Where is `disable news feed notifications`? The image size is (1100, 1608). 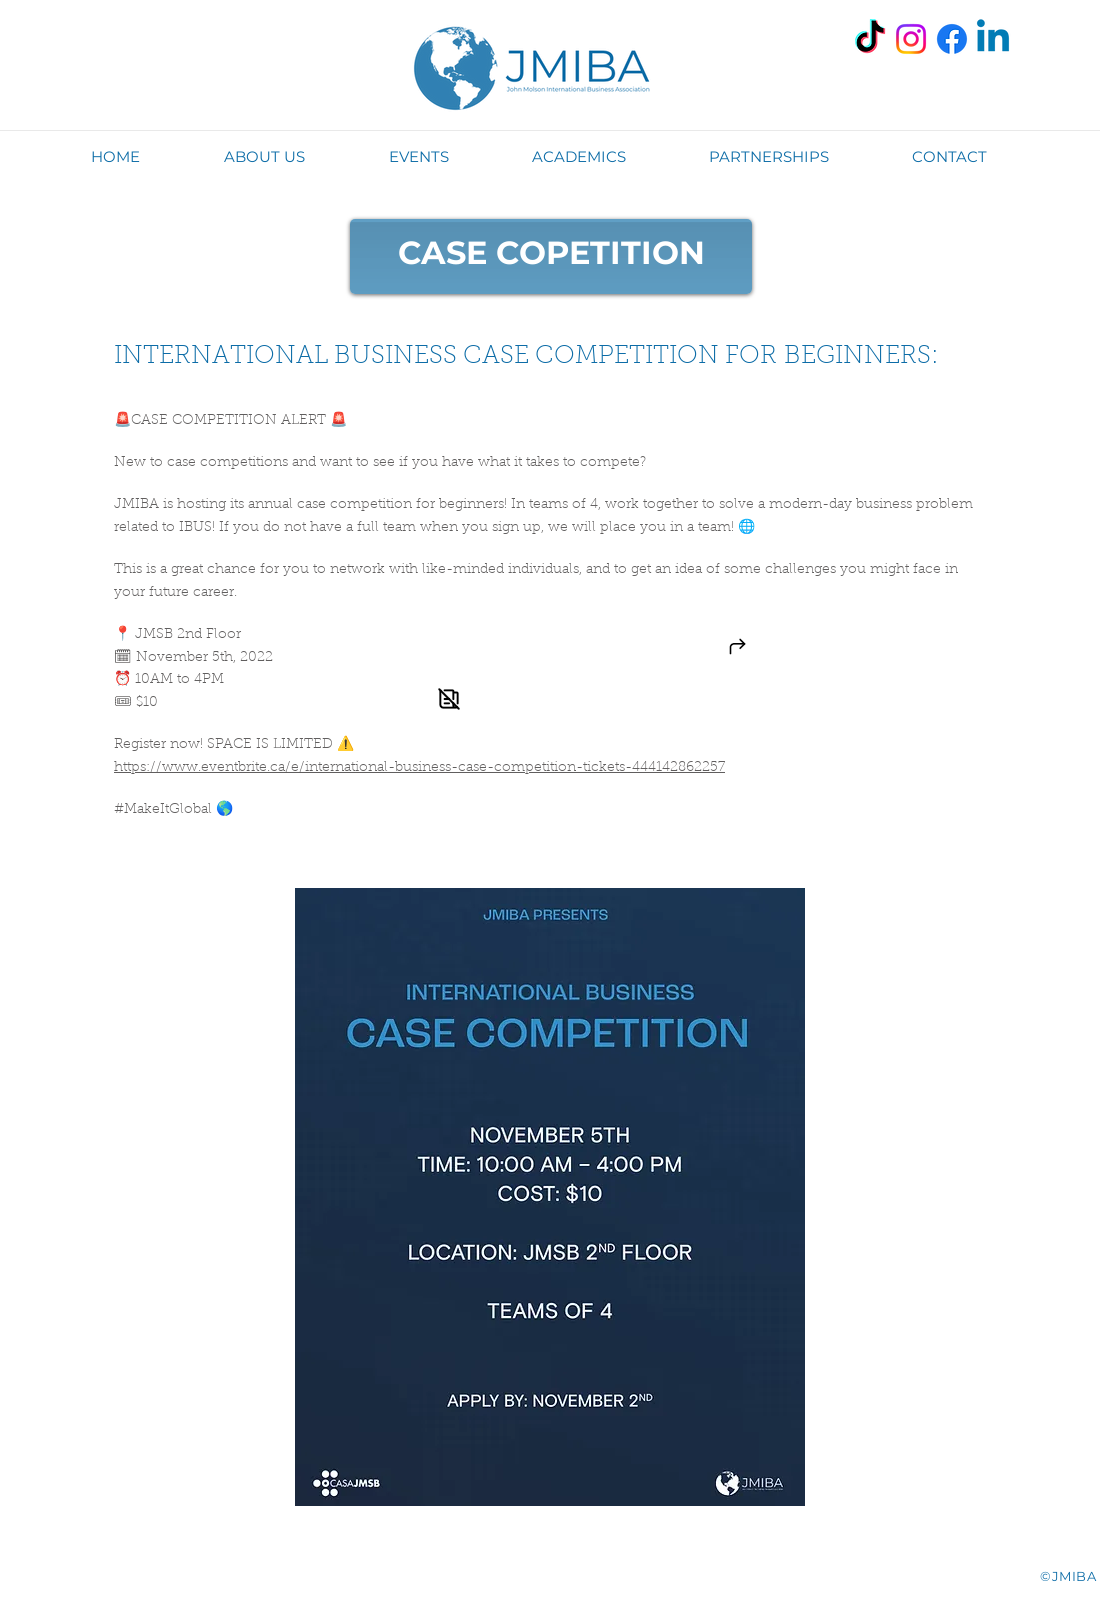
disable news feed notifications is located at coordinates (449, 699).